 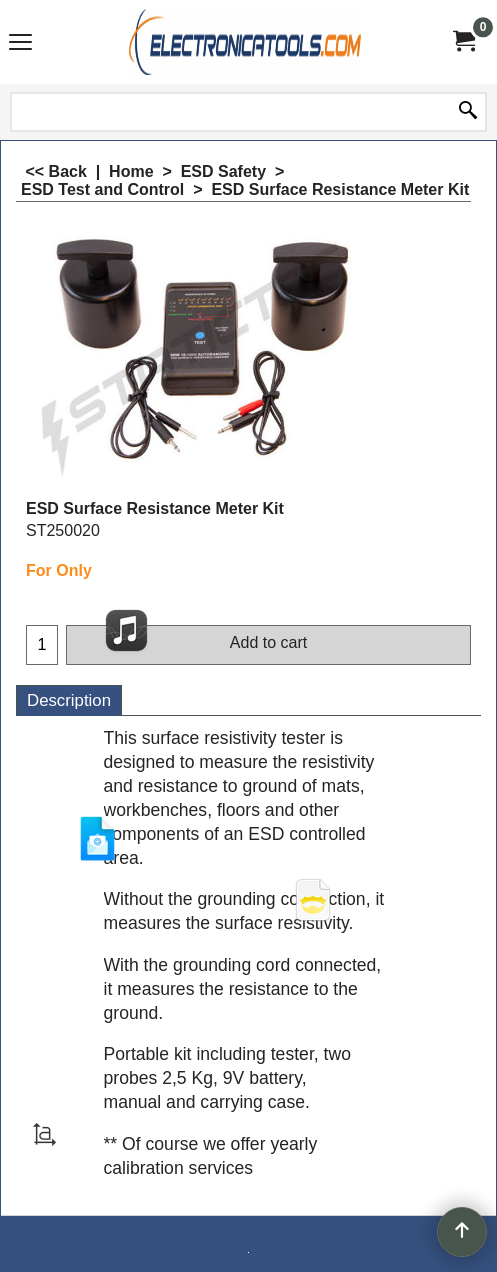 What do you see at coordinates (44, 1135) in the screenshot?
I see `open font viewer application` at bounding box center [44, 1135].